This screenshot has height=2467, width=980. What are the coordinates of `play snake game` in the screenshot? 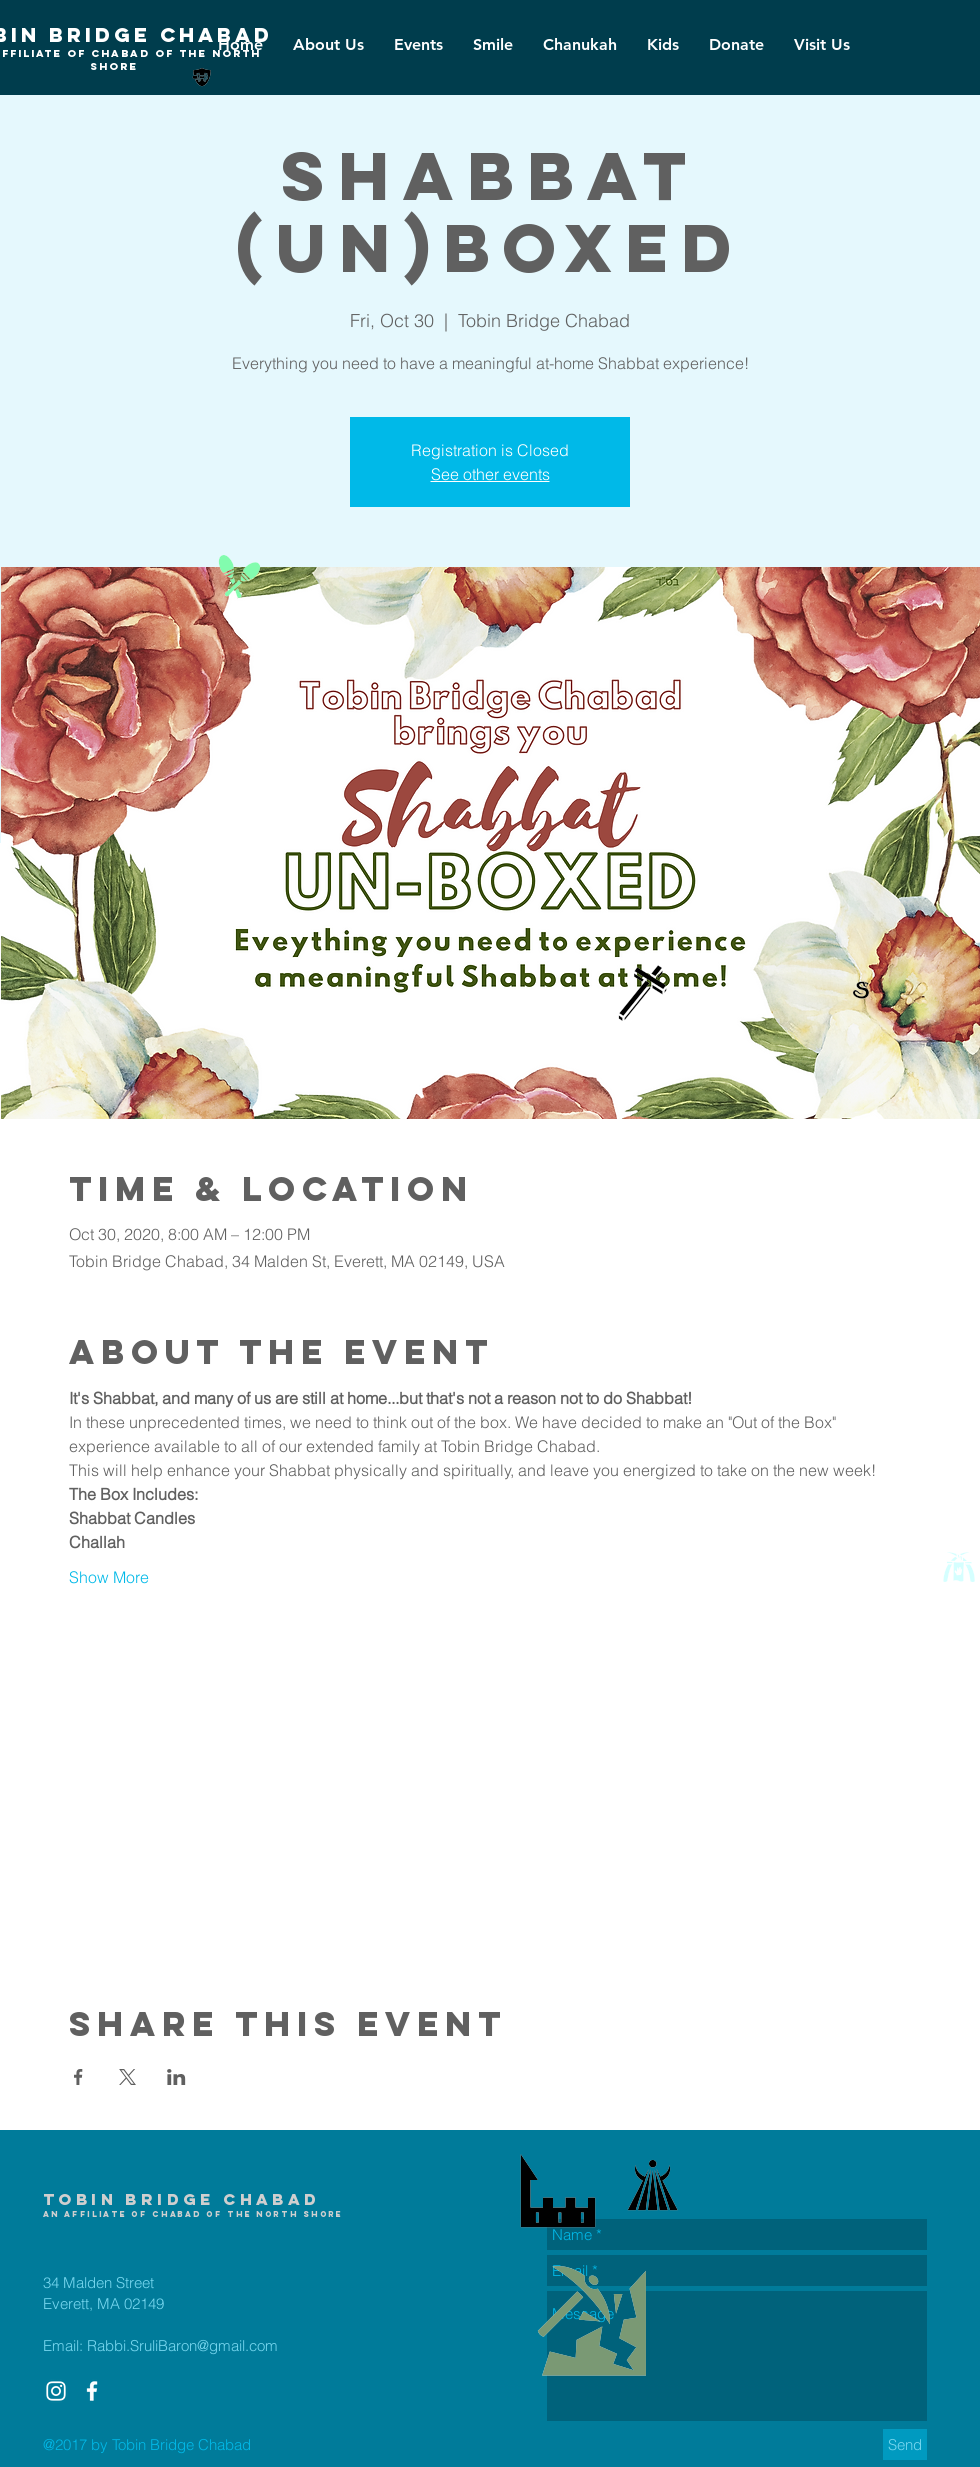 It's located at (861, 990).